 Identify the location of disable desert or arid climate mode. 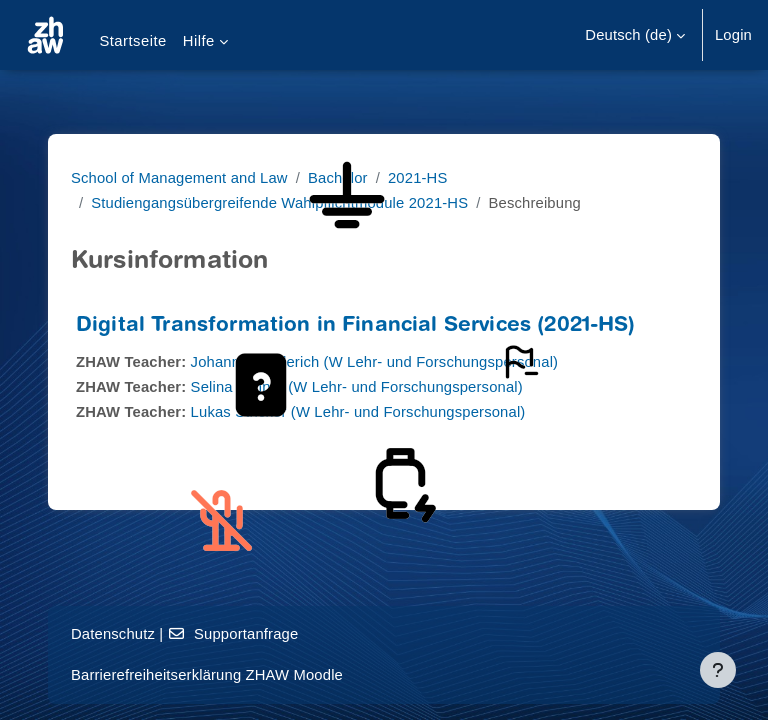
(221, 520).